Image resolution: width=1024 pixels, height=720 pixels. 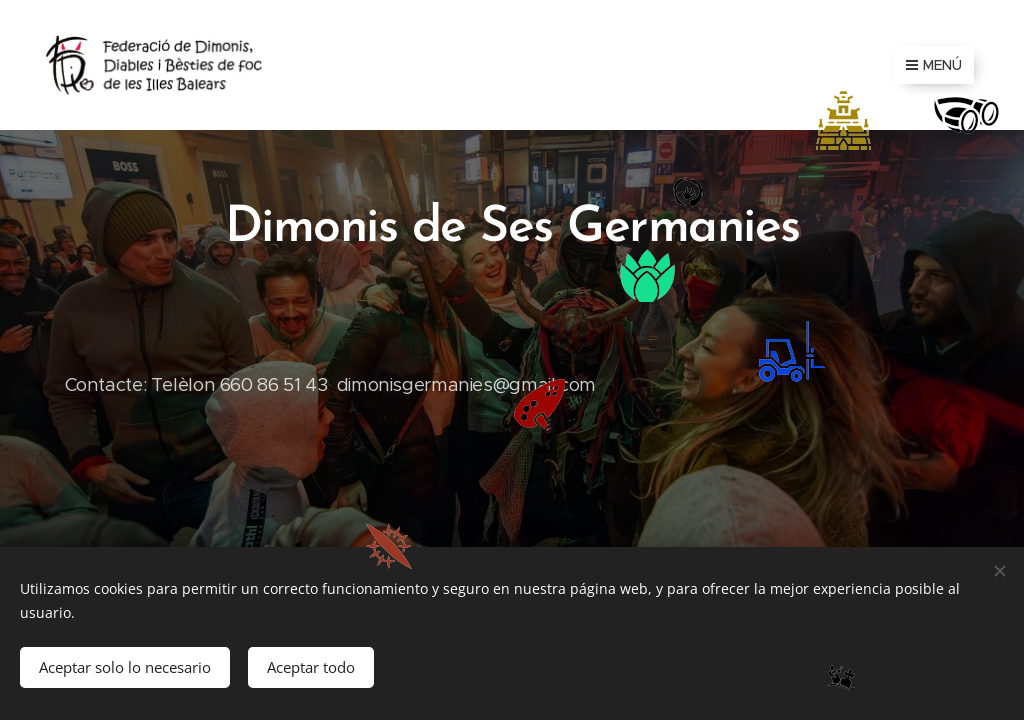 I want to click on indicates time pressure or countdown in gameplay, so click(x=388, y=546).